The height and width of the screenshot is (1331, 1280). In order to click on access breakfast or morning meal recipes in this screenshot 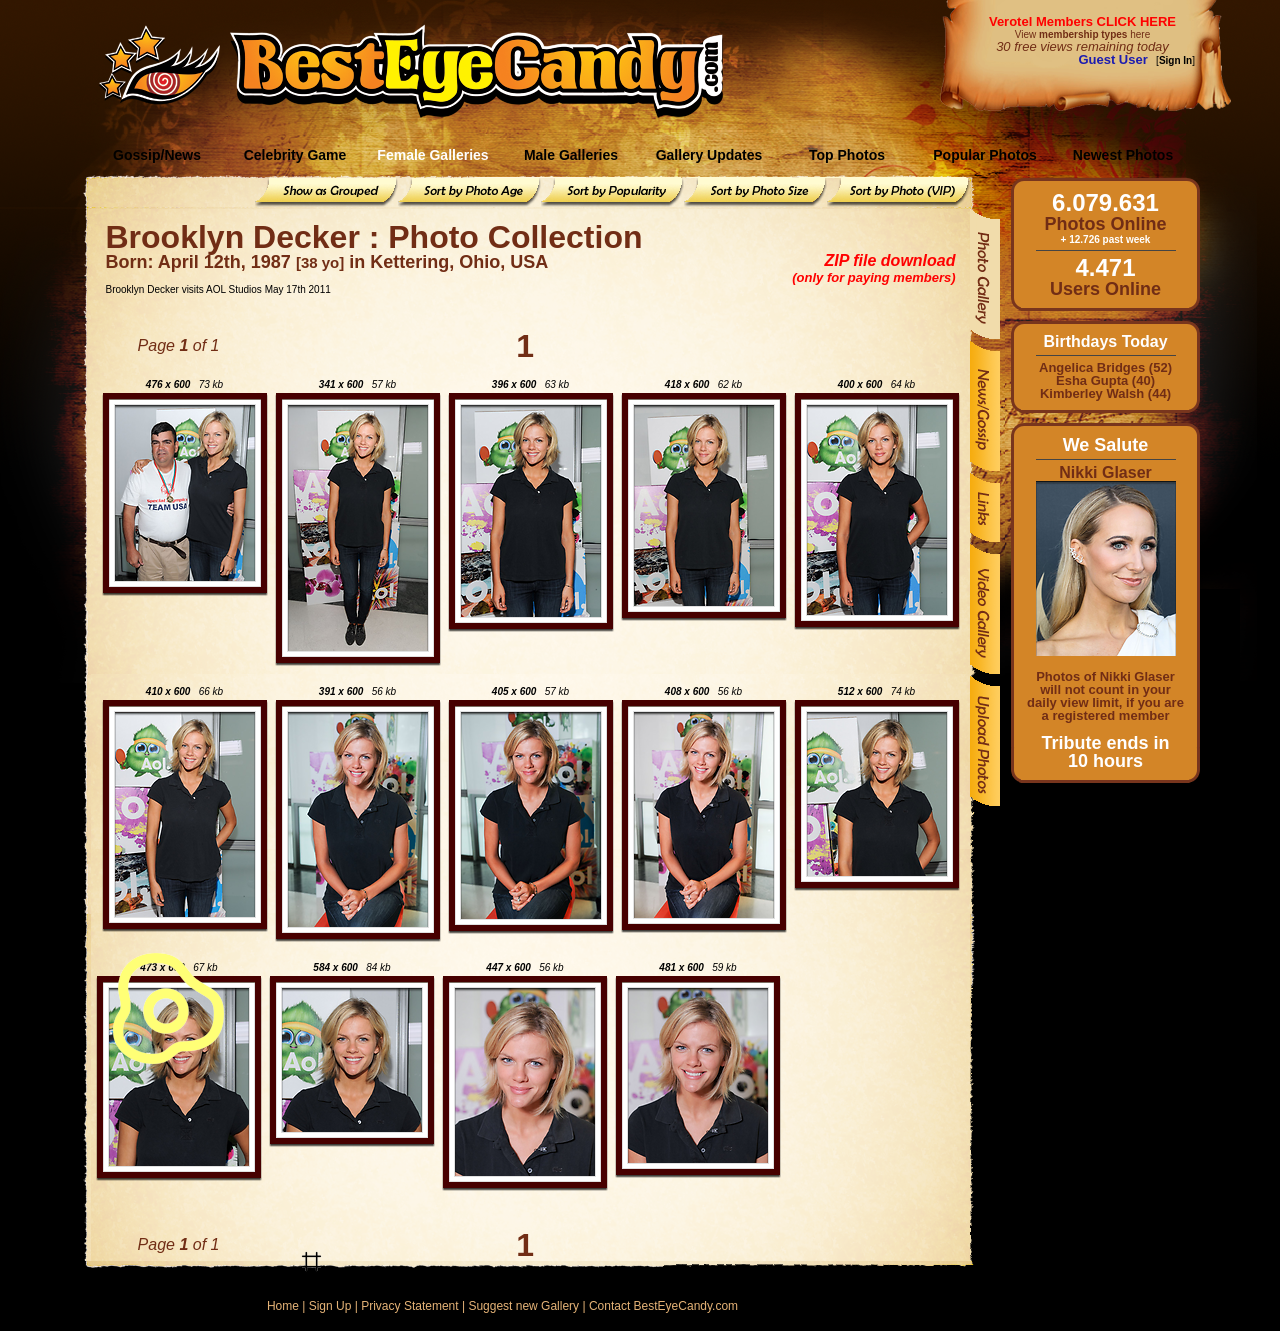, I will do `click(168, 1008)`.